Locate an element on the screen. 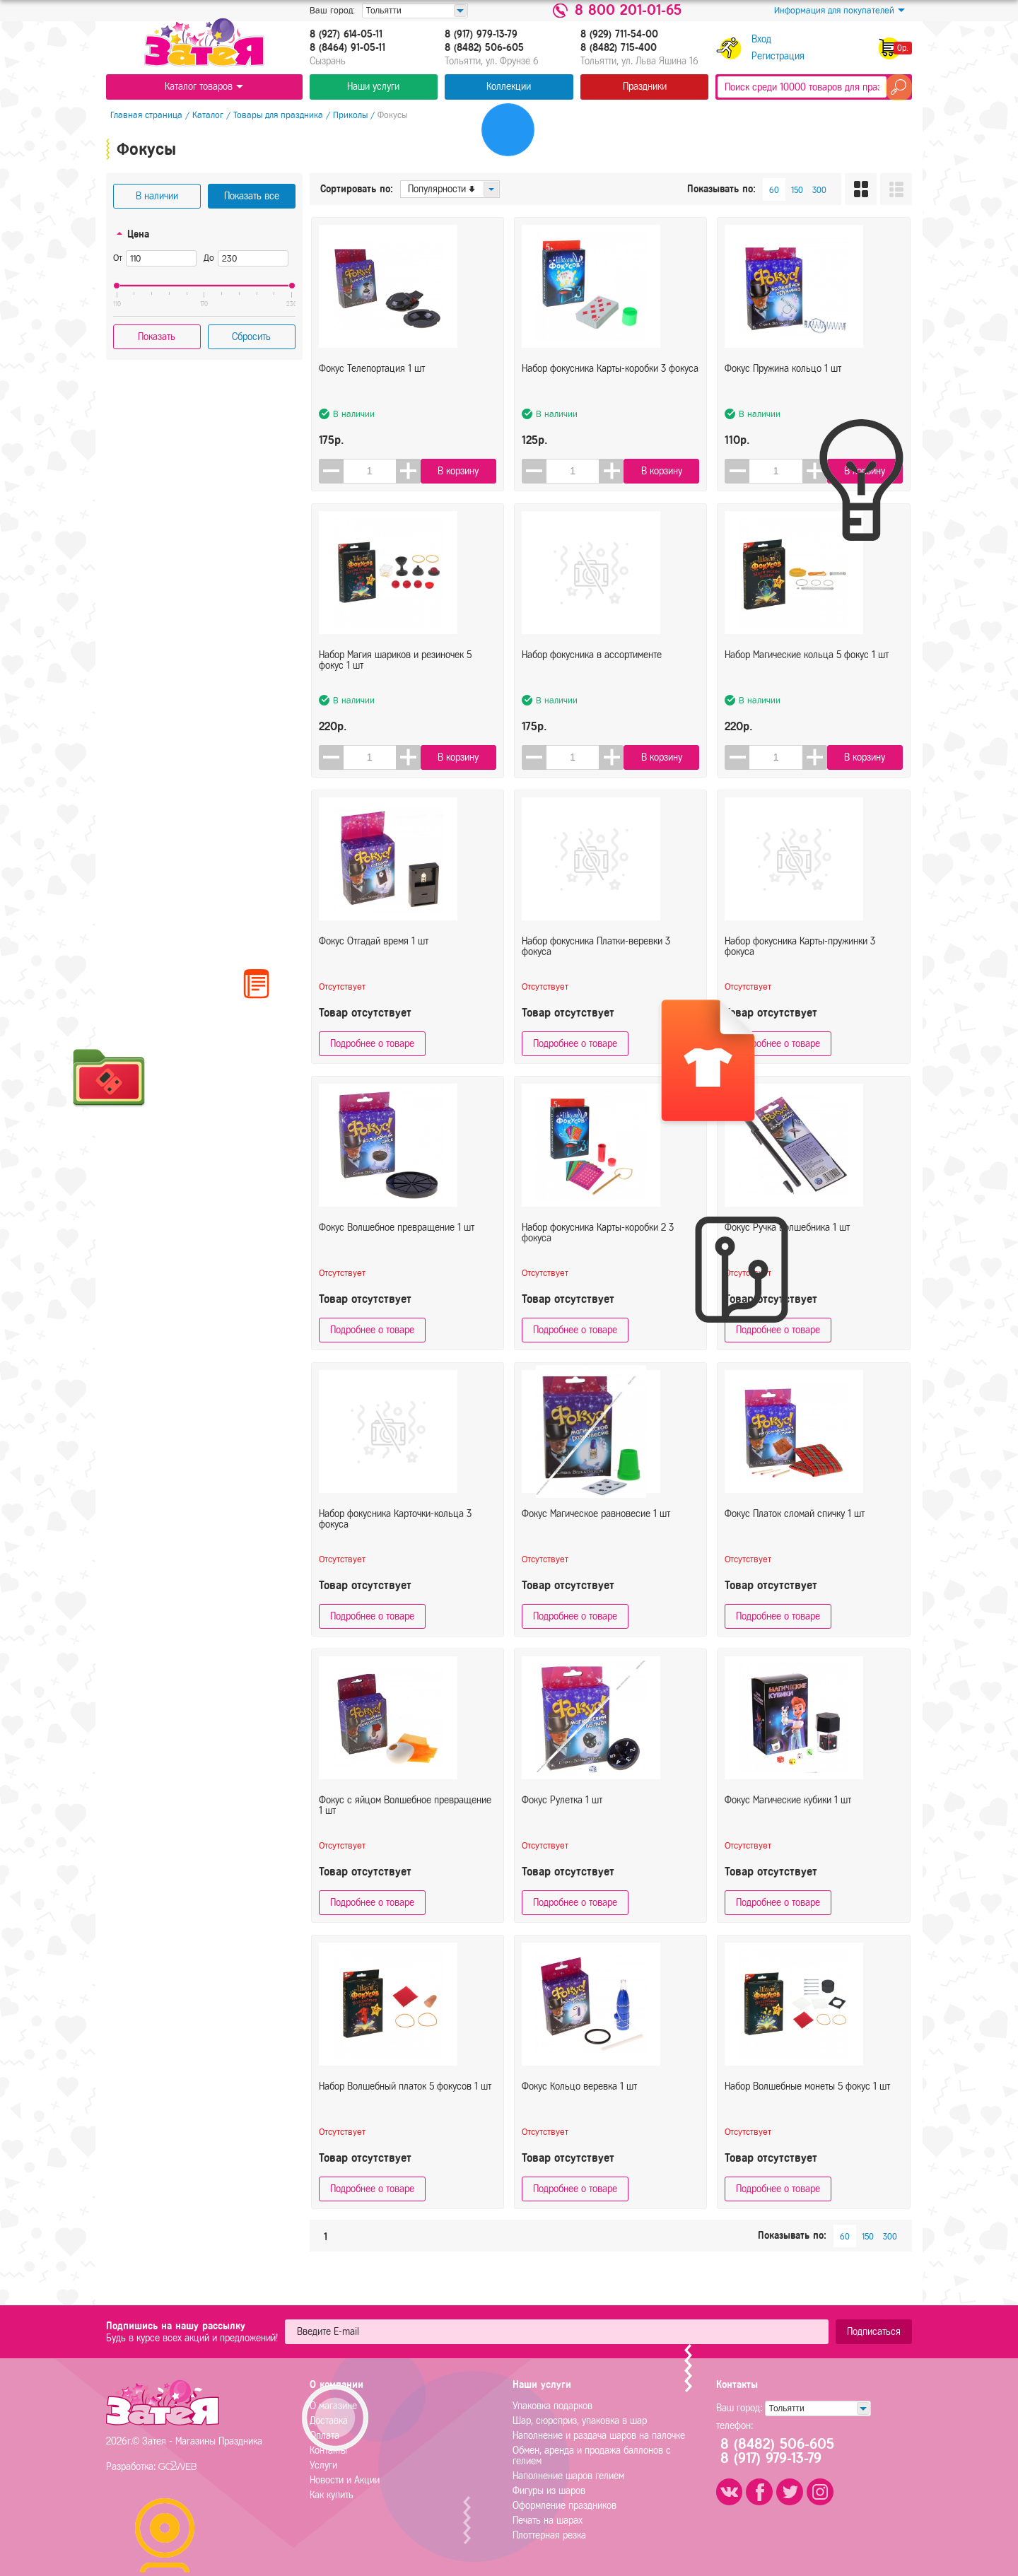 The height and width of the screenshot is (2576, 1018). indicates a paused or inactive download/upload process is located at coordinates (335, 2418).